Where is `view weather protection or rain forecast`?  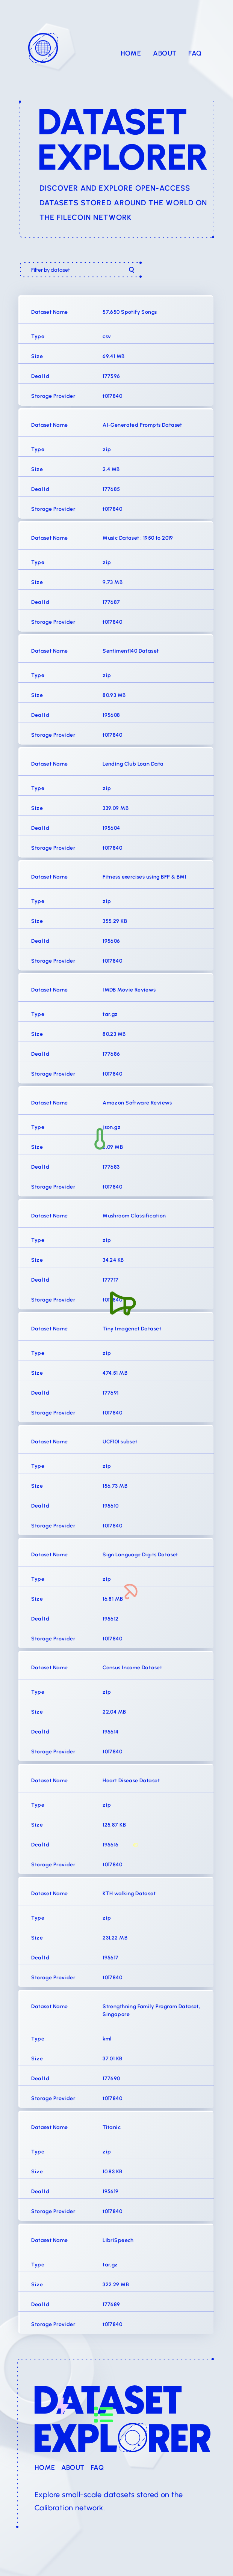
view weather protection or rain forecast is located at coordinates (130, 1590).